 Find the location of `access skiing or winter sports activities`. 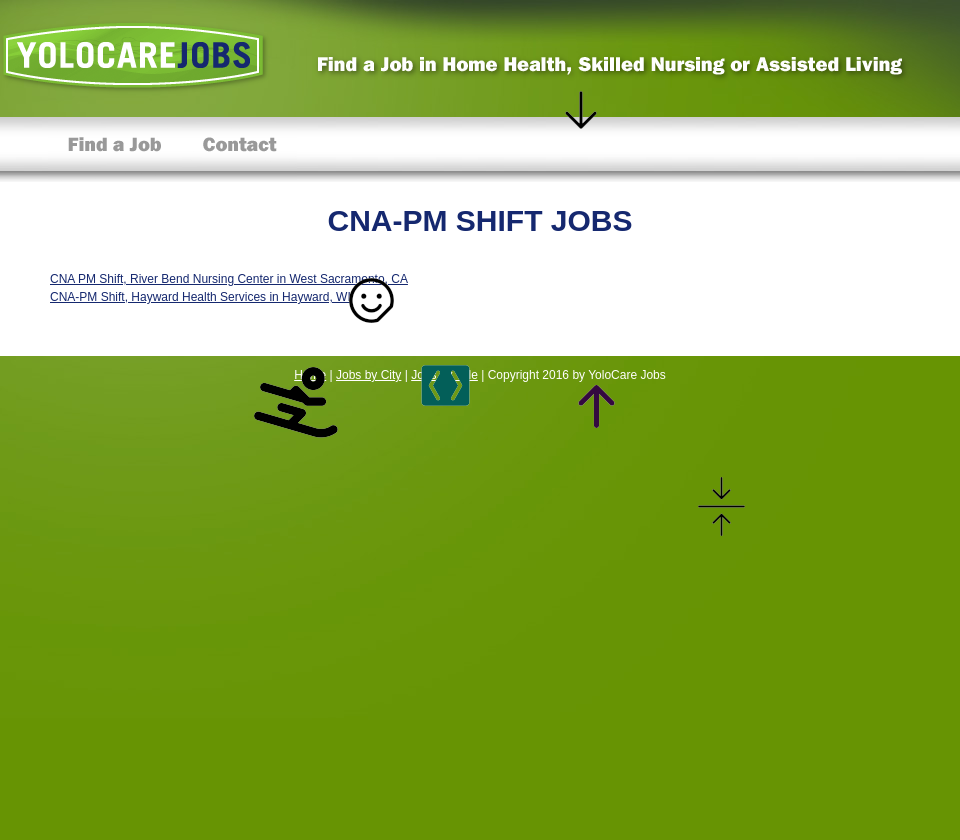

access skiing or winter sports activities is located at coordinates (296, 403).